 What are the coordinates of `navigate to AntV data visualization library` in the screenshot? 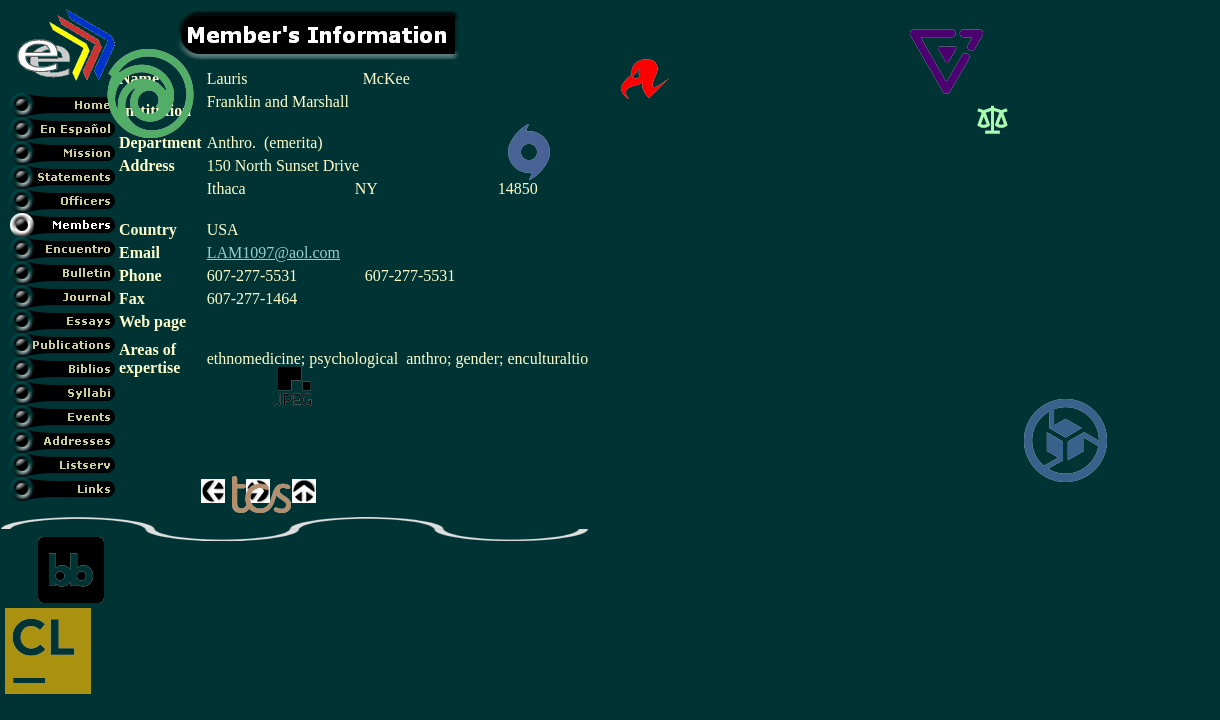 It's located at (946, 61).